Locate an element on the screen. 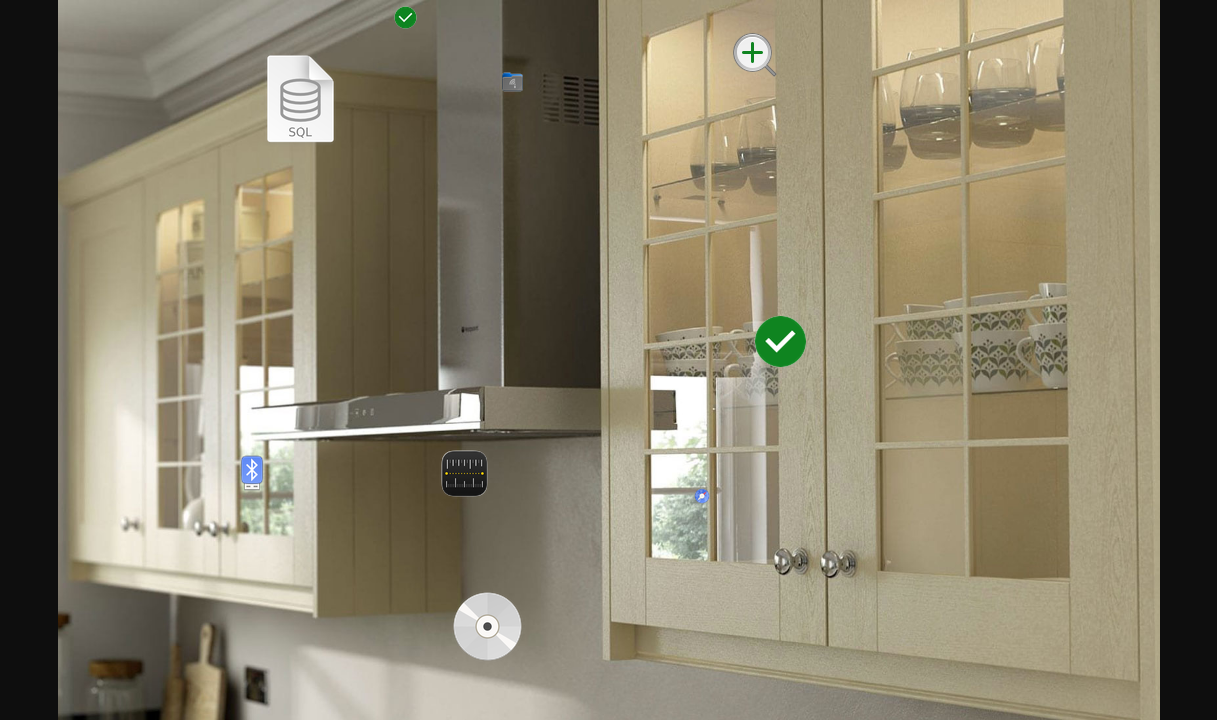  zoom in on the current view is located at coordinates (755, 55).